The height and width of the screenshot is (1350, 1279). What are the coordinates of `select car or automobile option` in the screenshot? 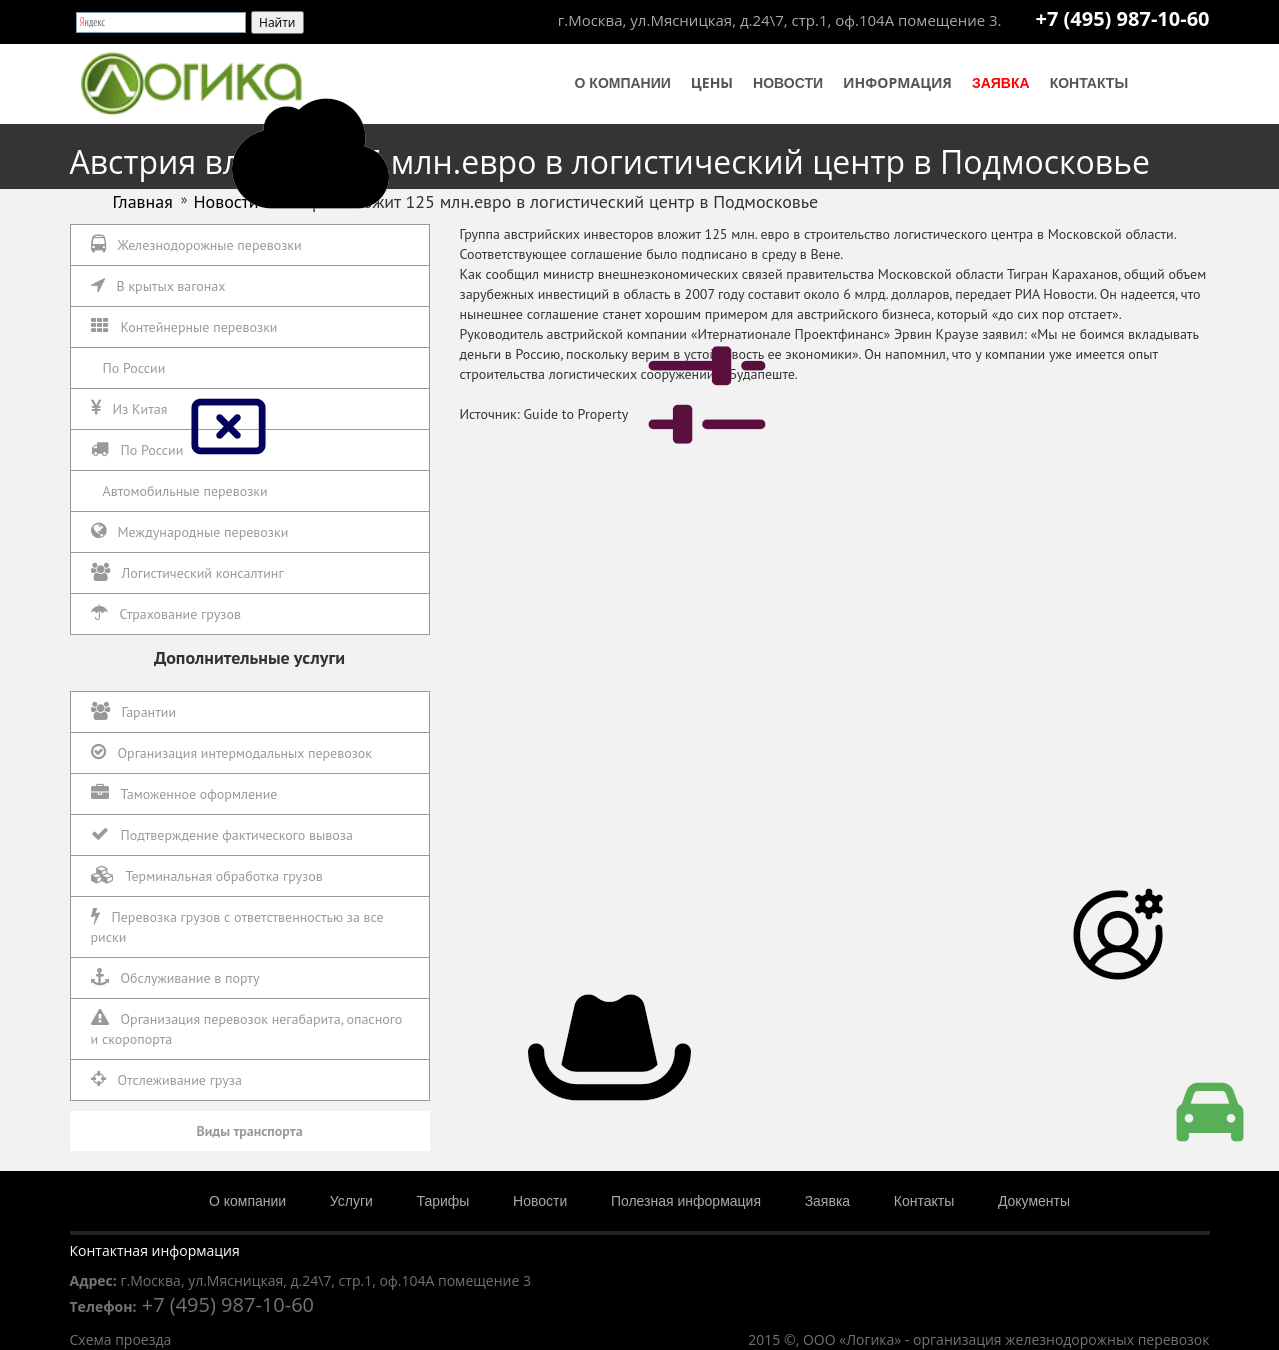 It's located at (1210, 1112).